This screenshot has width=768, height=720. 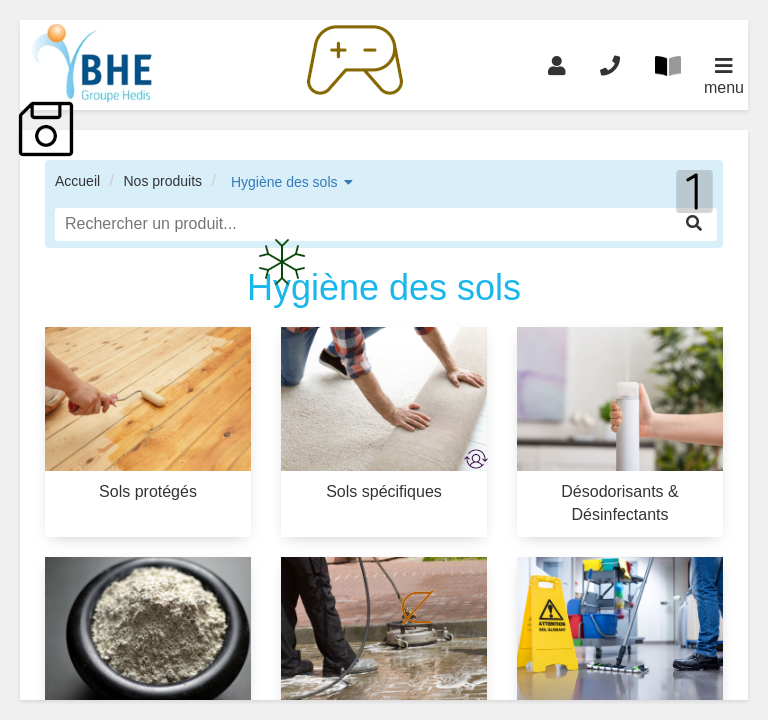 I want to click on access gaming features or games library, so click(x=355, y=60).